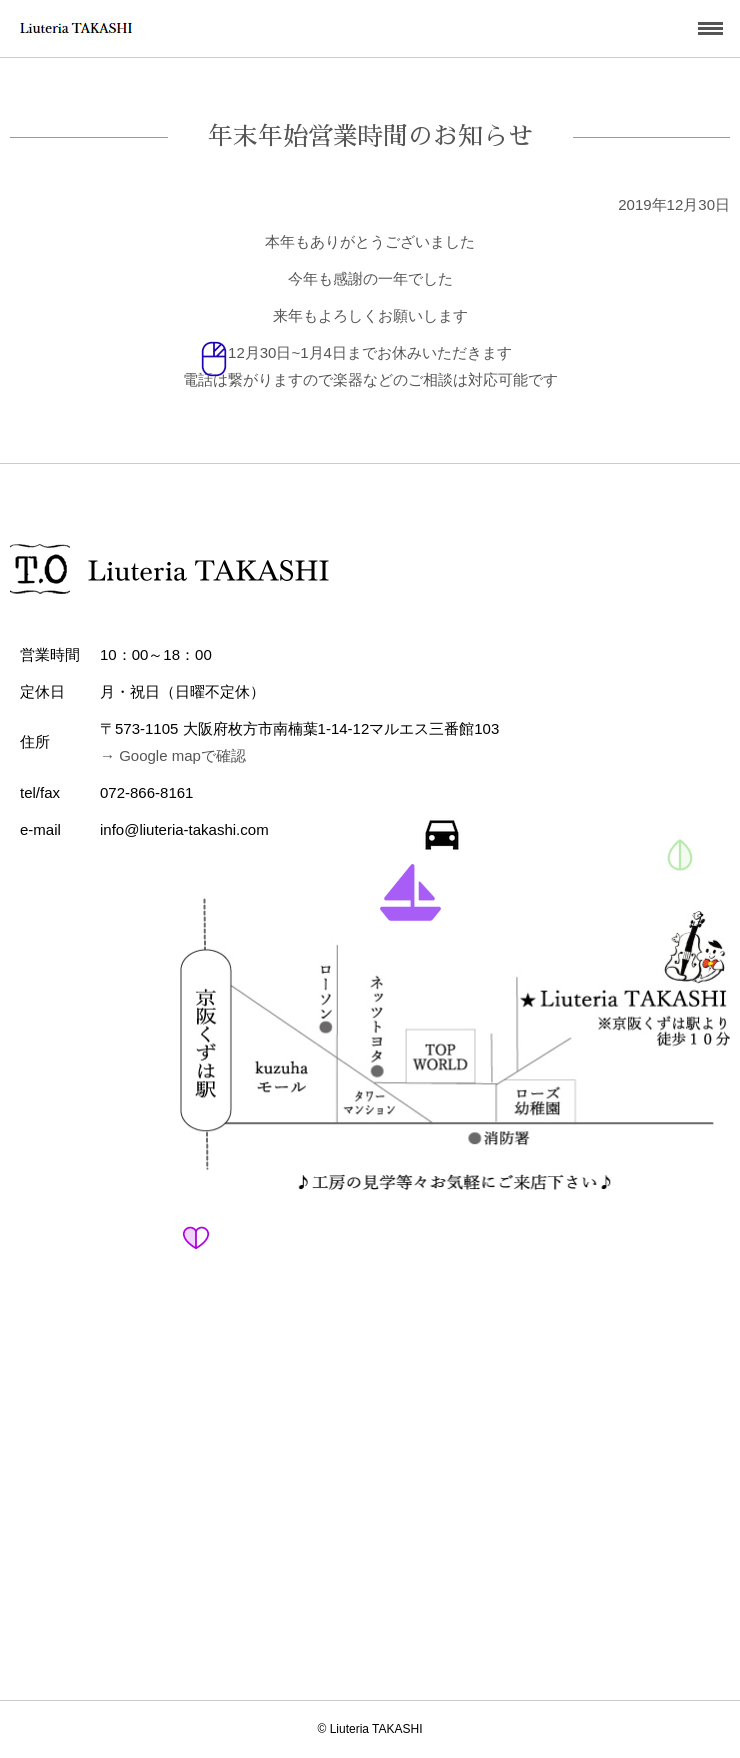  What do you see at coordinates (442, 835) in the screenshot?
I see `view estimated time of arrival for your drive` at bounding box center [442, 835].